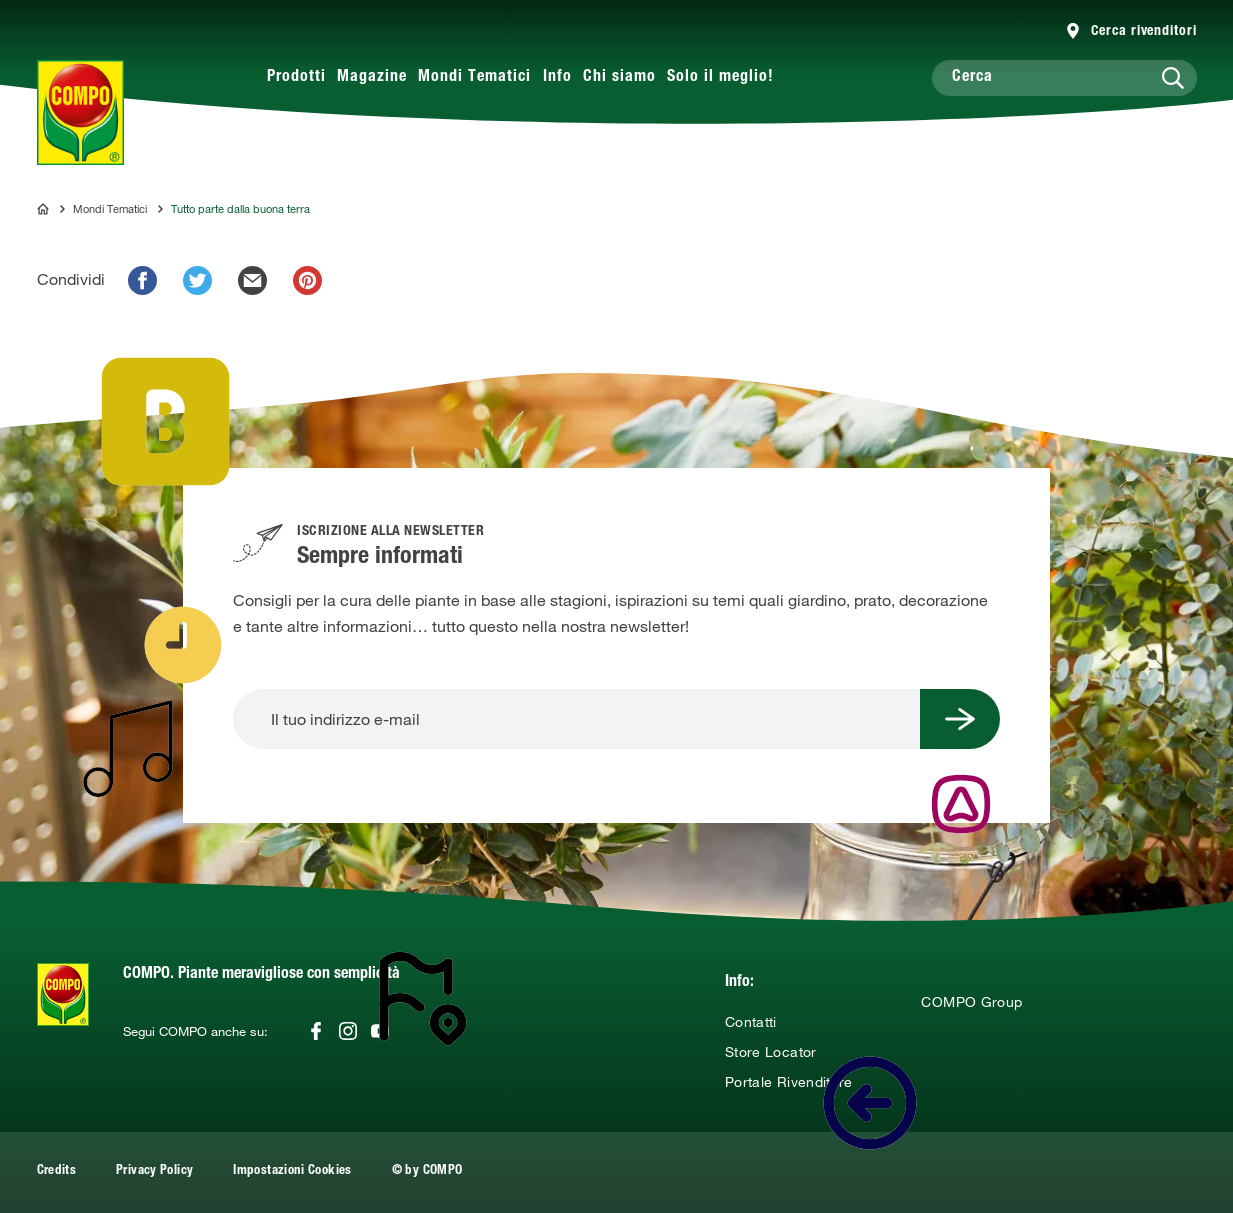  Describe the element at coordinates (961, 804) in the screenshot. I see `AdonisJS framework logo` at that location.